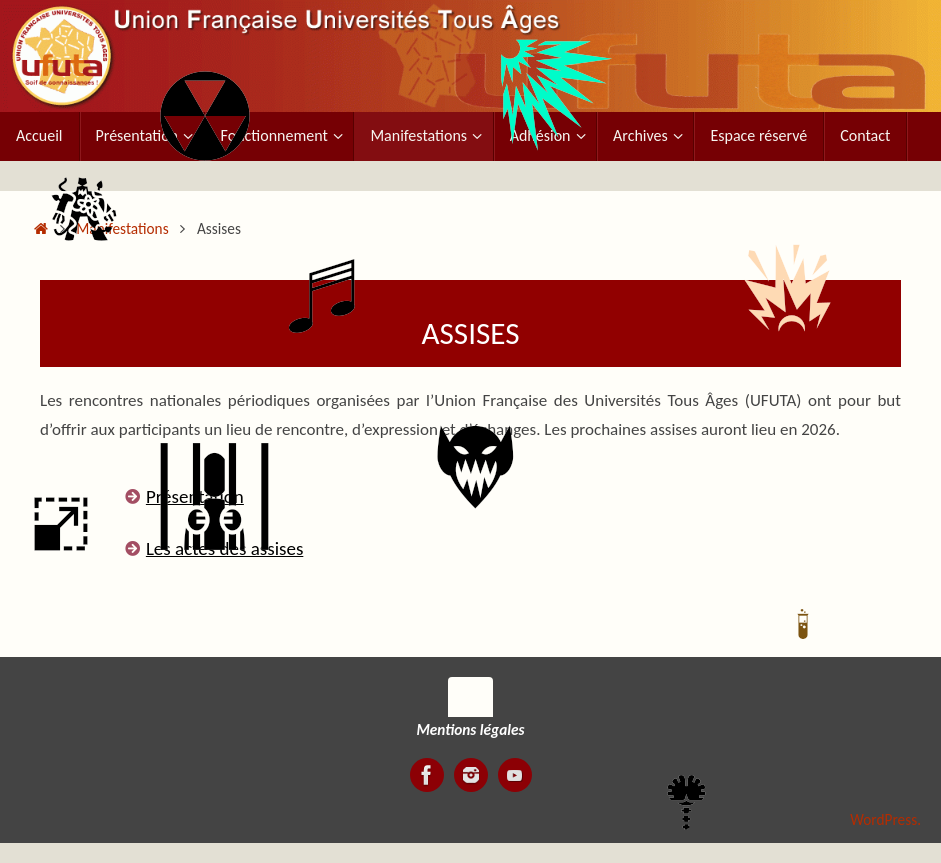  Describe the element at coordinates (205, 116) in the screenshot. I see `indicates a fallout shelter location` at that location.